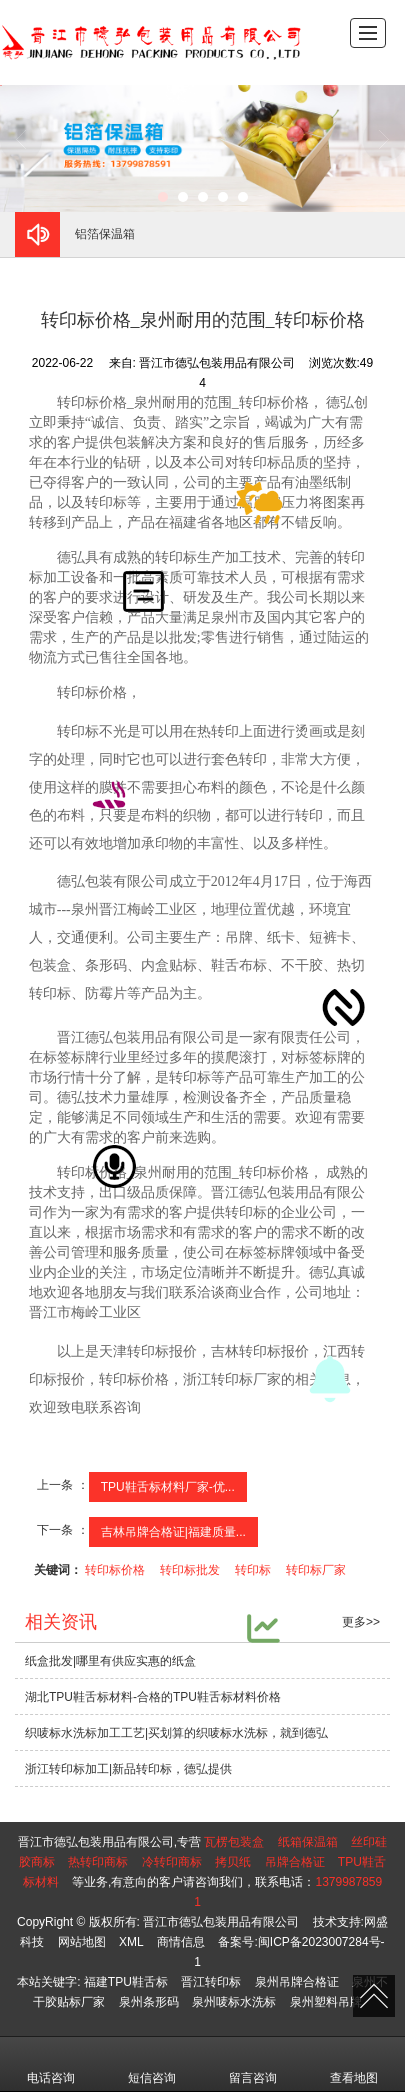 Image resolution: width=405 pixels, height=2092 pixels. Describe the element at coordinates (330, 1379) in the screenshot. I see `view notifications` at that location.